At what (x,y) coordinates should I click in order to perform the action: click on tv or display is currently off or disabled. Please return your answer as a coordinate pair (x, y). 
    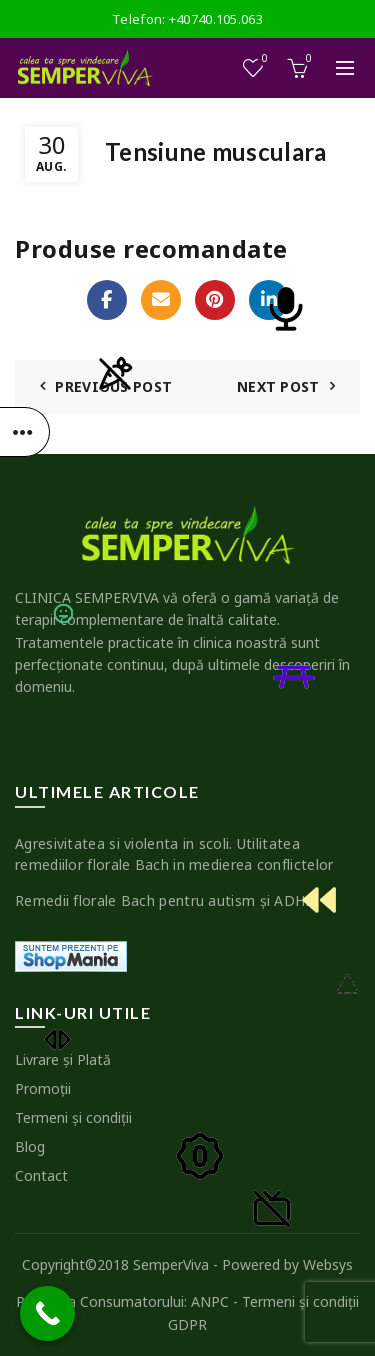
    Looking at the image, I should click on (272, 1209).